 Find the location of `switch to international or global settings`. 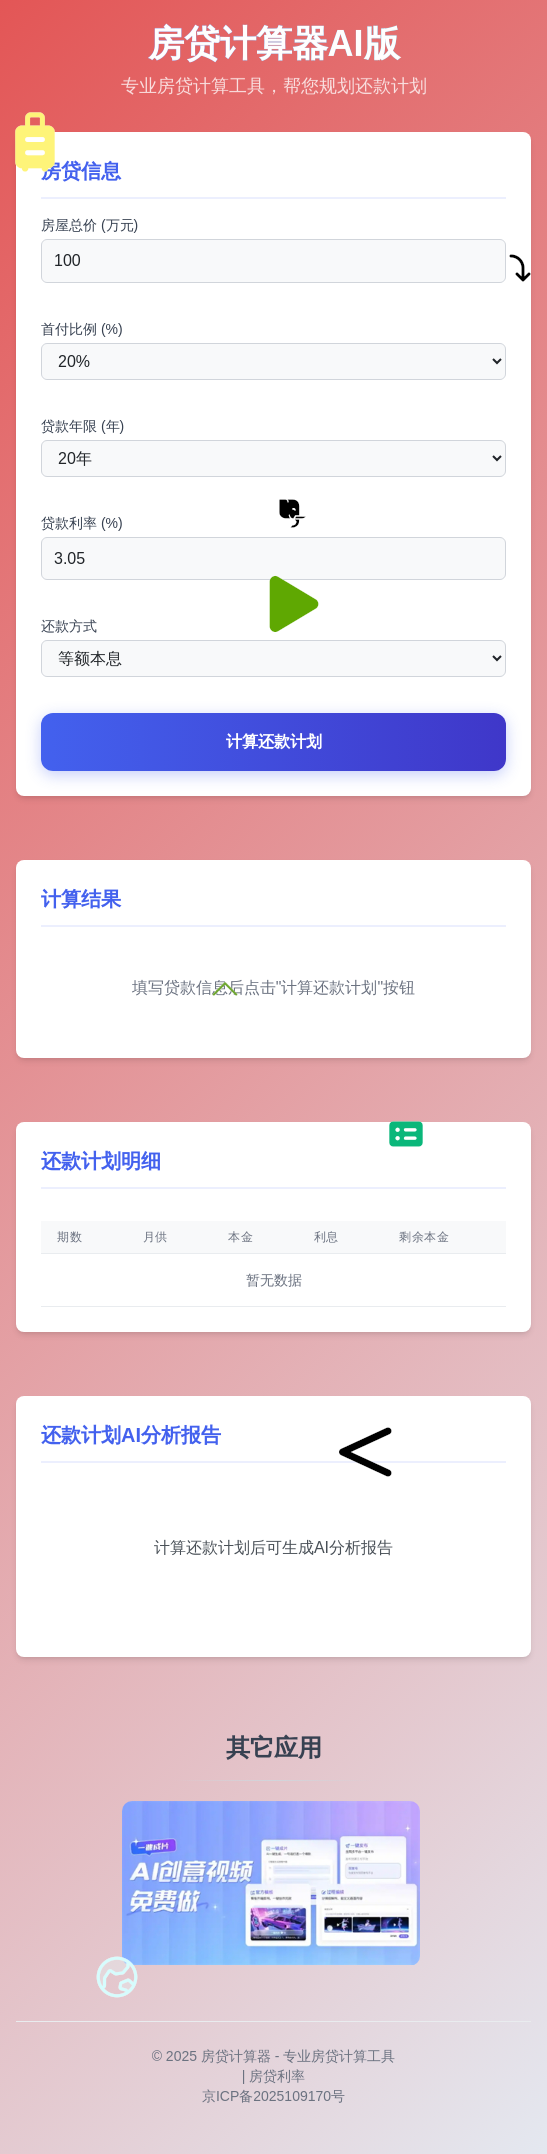

switch to international or global settings is located at coordinates (117, 1977).